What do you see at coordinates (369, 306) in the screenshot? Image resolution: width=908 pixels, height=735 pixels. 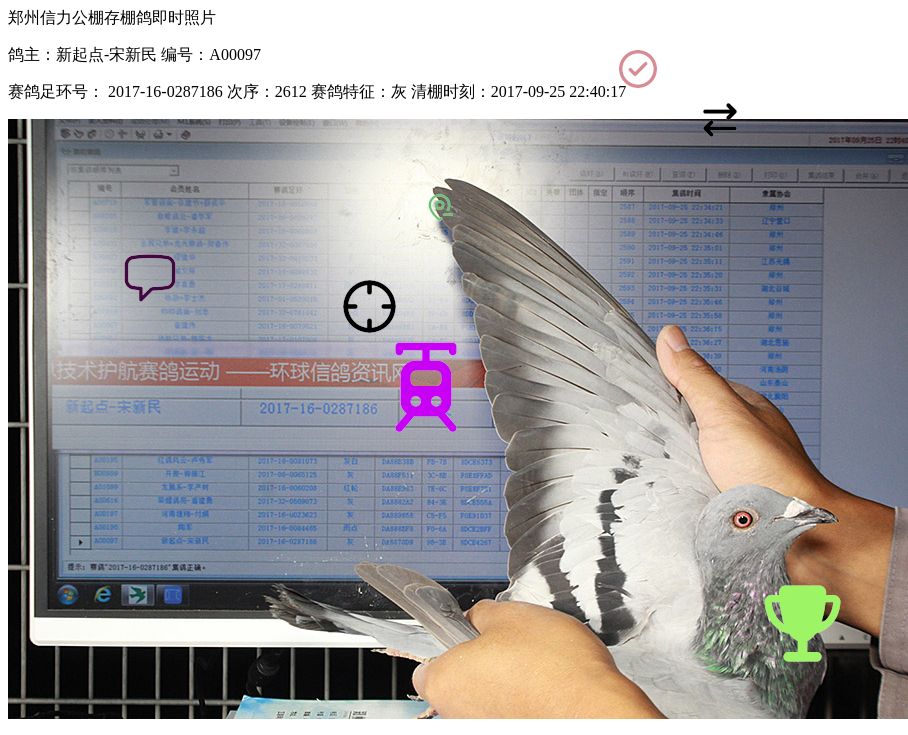 I see `center map on current location` at bounding box center [369, 306].